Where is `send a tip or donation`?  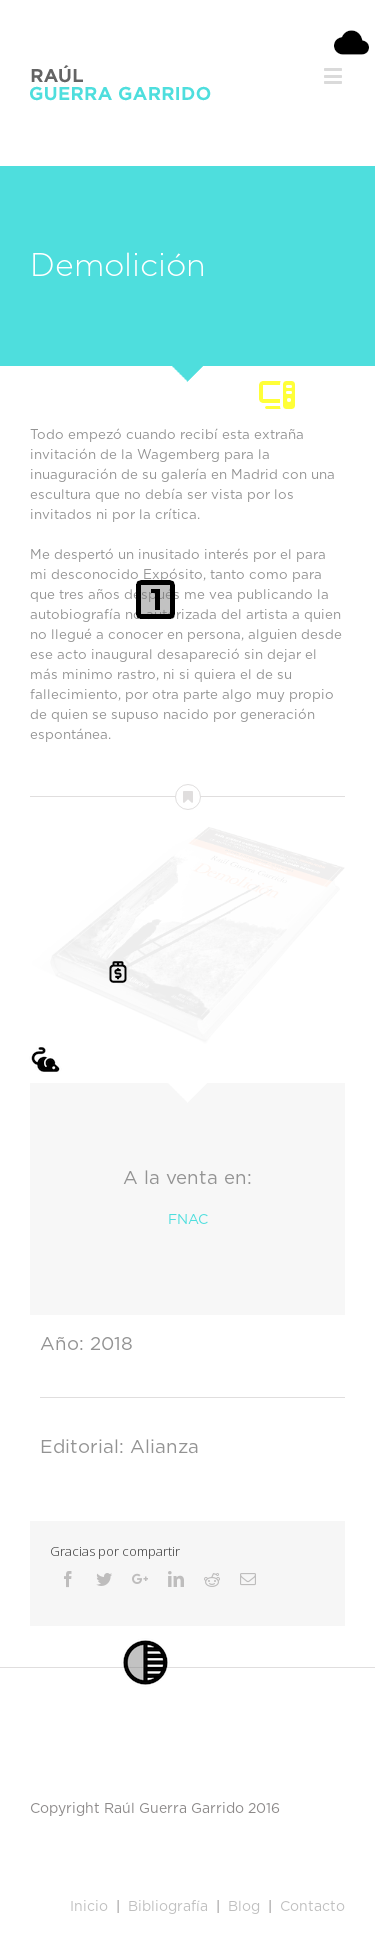
send a tip or donation is located at coordinates (118, 972).